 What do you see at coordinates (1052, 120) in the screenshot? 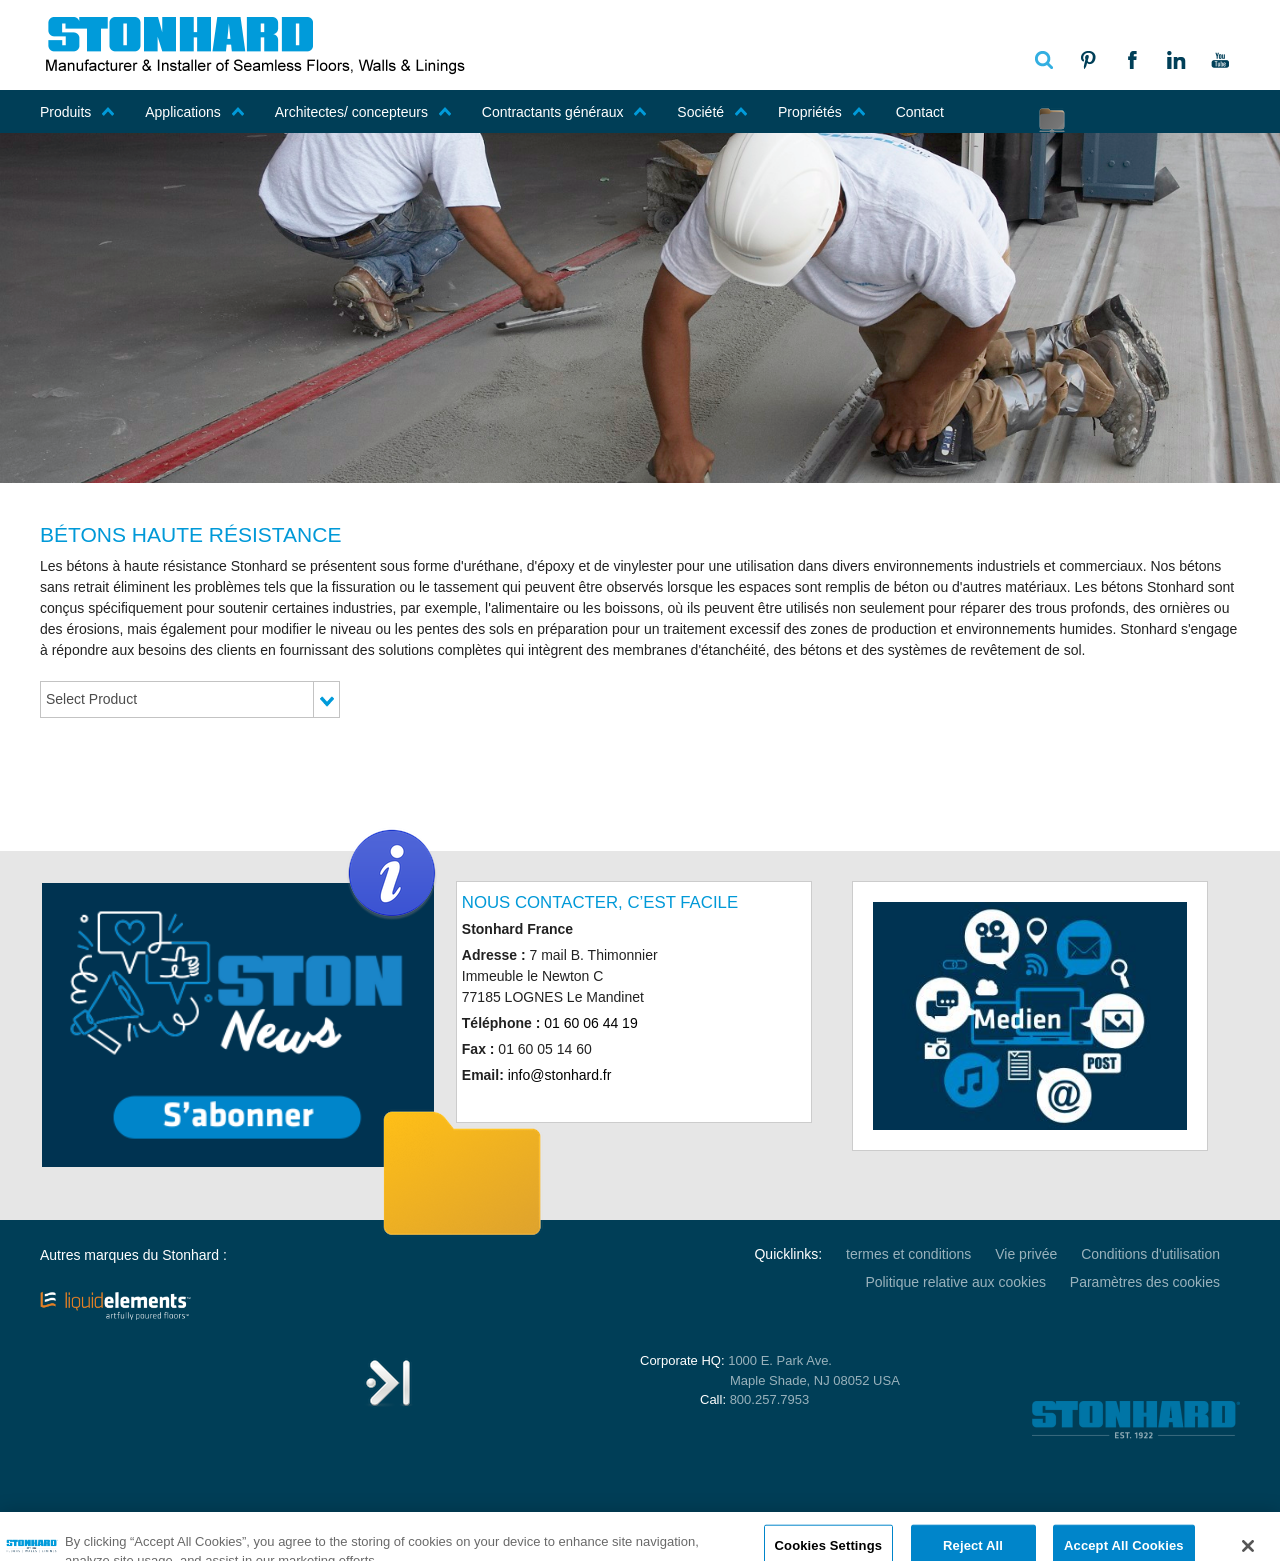
I see `access files stored on a remote server or network location` at bounding box center [1052, 120].